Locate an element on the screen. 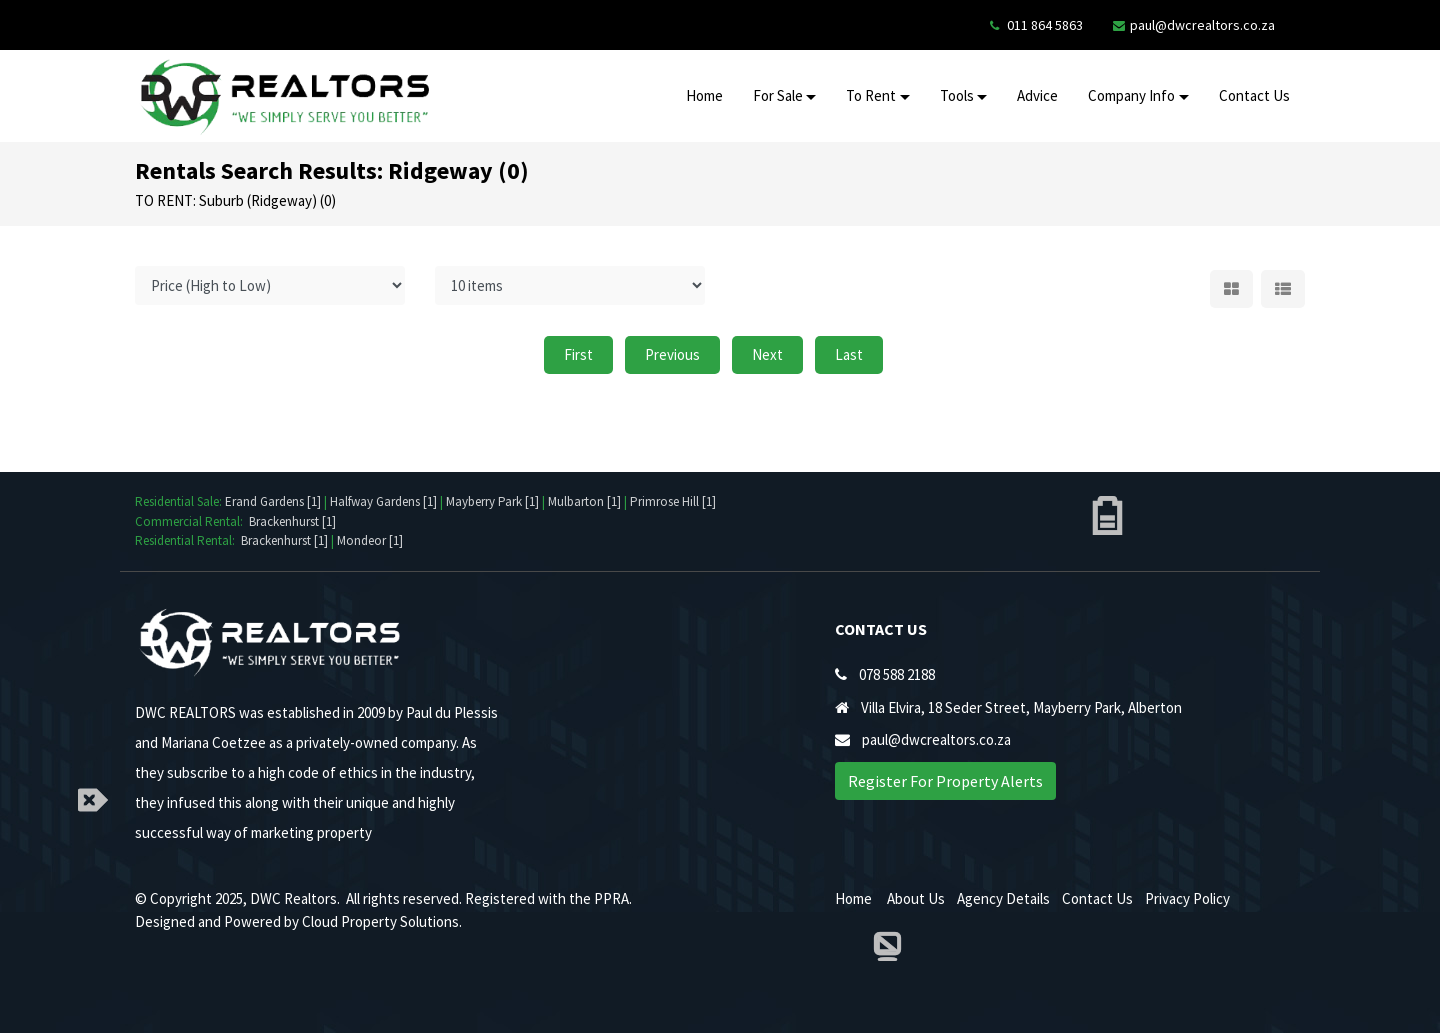  indicates battery level is good (approximately 50-75% charged) is located at coordinates (1107, 515).